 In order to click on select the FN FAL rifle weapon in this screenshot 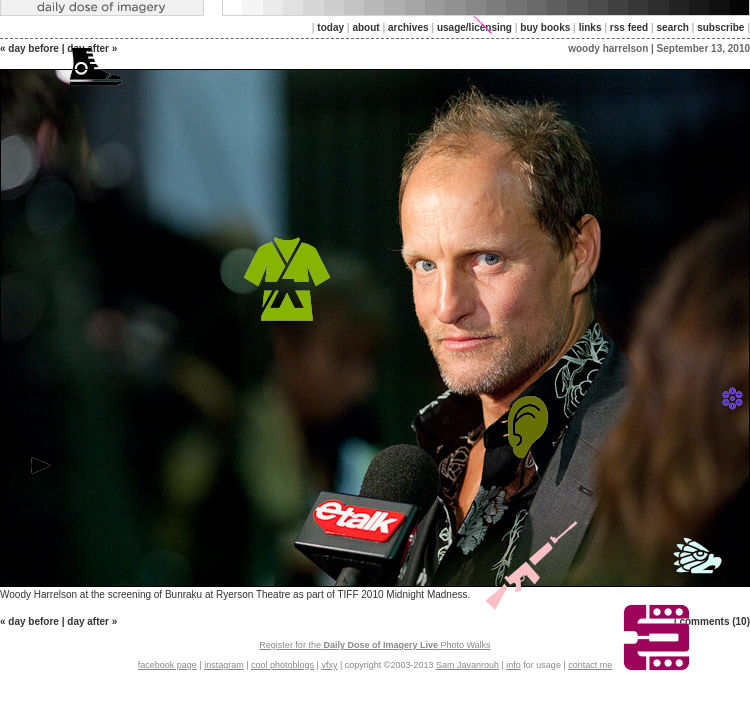, I will do `click(531, 565)`.